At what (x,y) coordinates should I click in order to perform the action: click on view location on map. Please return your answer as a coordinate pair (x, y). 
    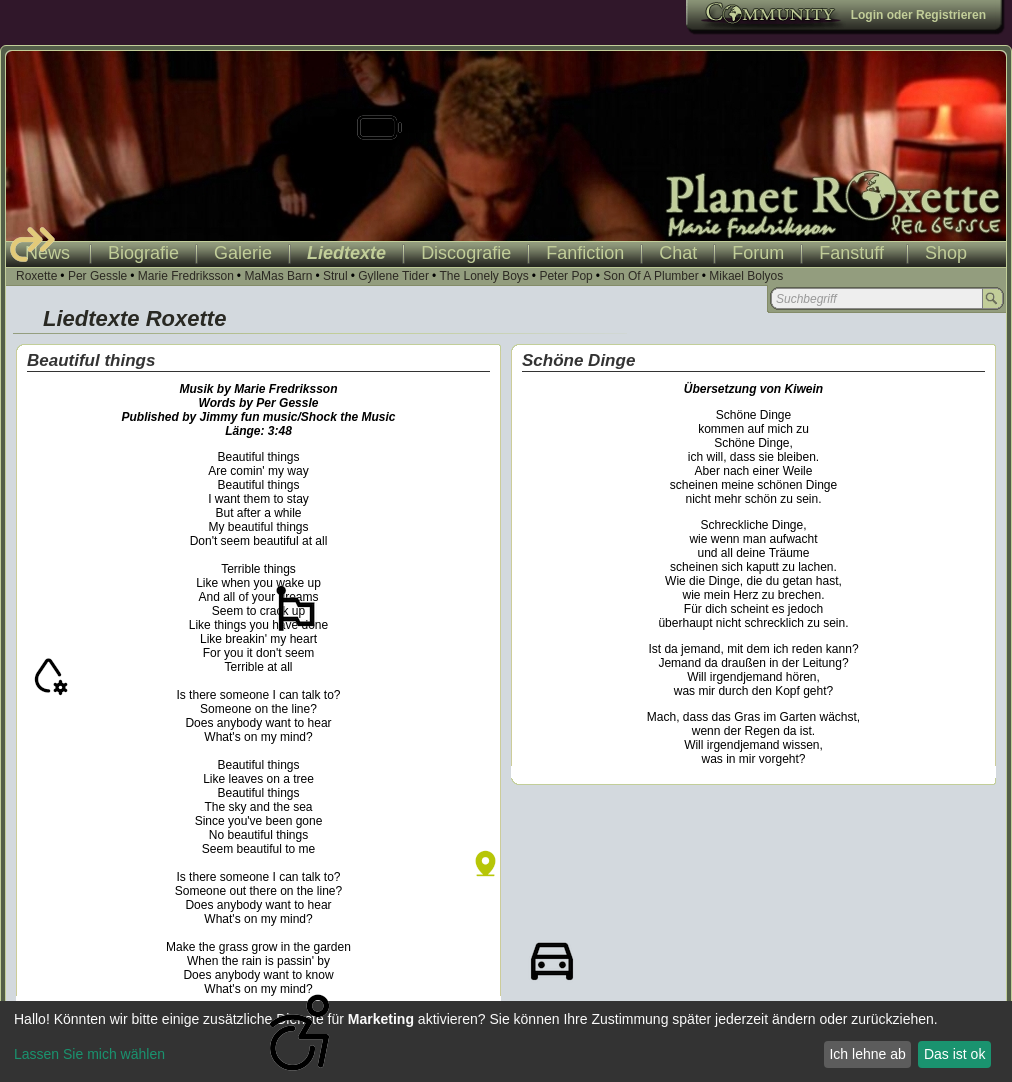
    Looking at the image, I should click on (485, 863).